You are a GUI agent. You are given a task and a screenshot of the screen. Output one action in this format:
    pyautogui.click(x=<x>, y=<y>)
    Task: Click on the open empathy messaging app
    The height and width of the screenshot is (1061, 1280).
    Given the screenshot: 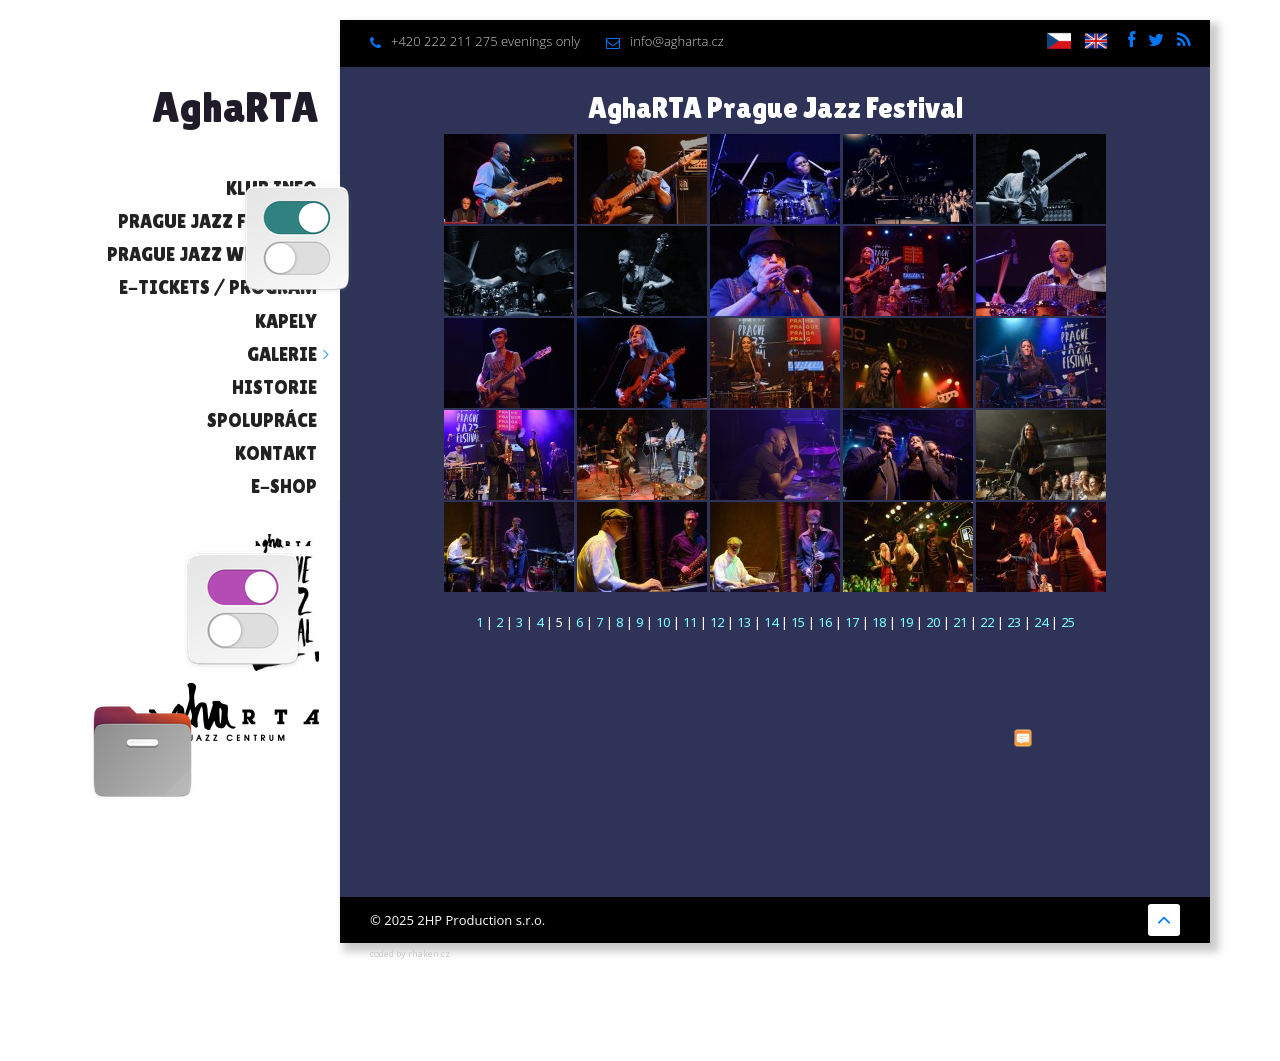 What is the action you would take?
    pyautogui.click(x=1023, y=738)
    